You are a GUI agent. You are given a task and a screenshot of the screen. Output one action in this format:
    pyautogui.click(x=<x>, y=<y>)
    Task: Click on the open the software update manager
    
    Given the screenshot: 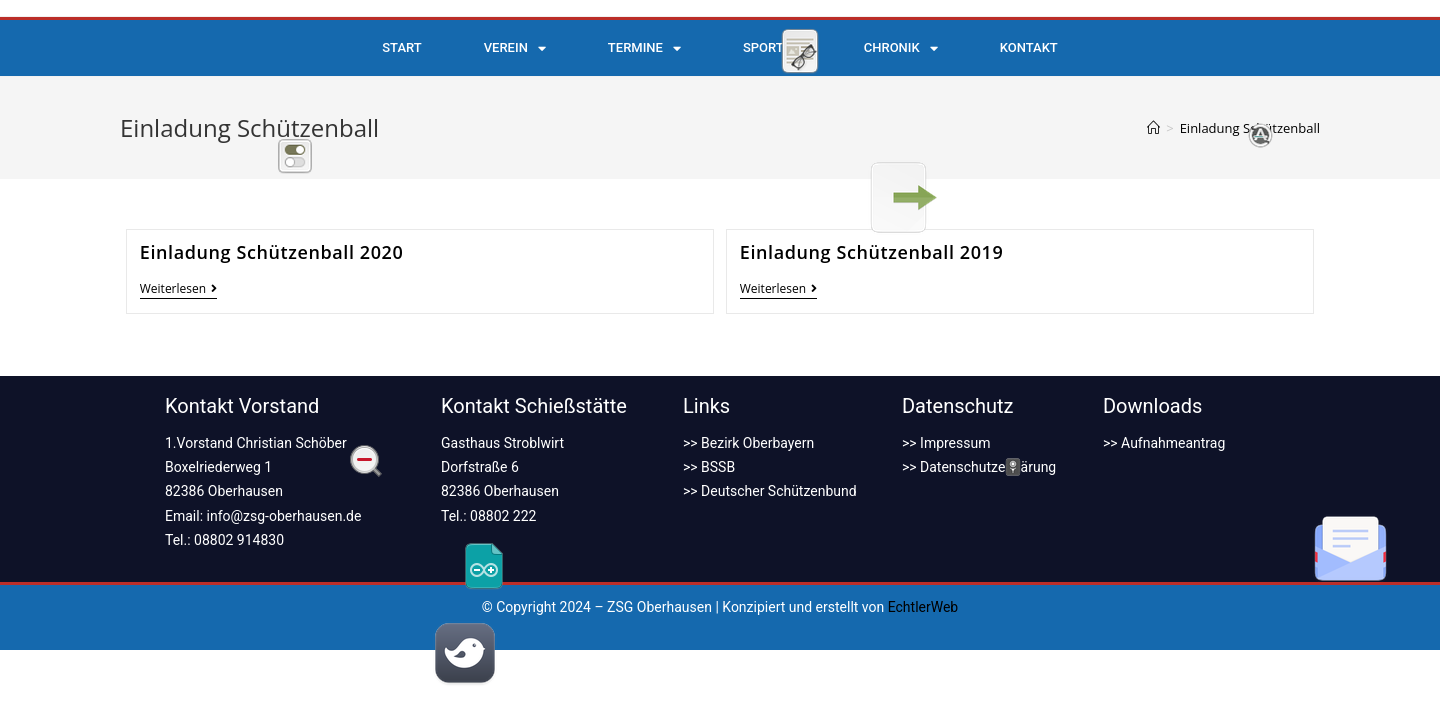 What is the action you would take?
    pyautogui.click(x=1260, y=135)
    